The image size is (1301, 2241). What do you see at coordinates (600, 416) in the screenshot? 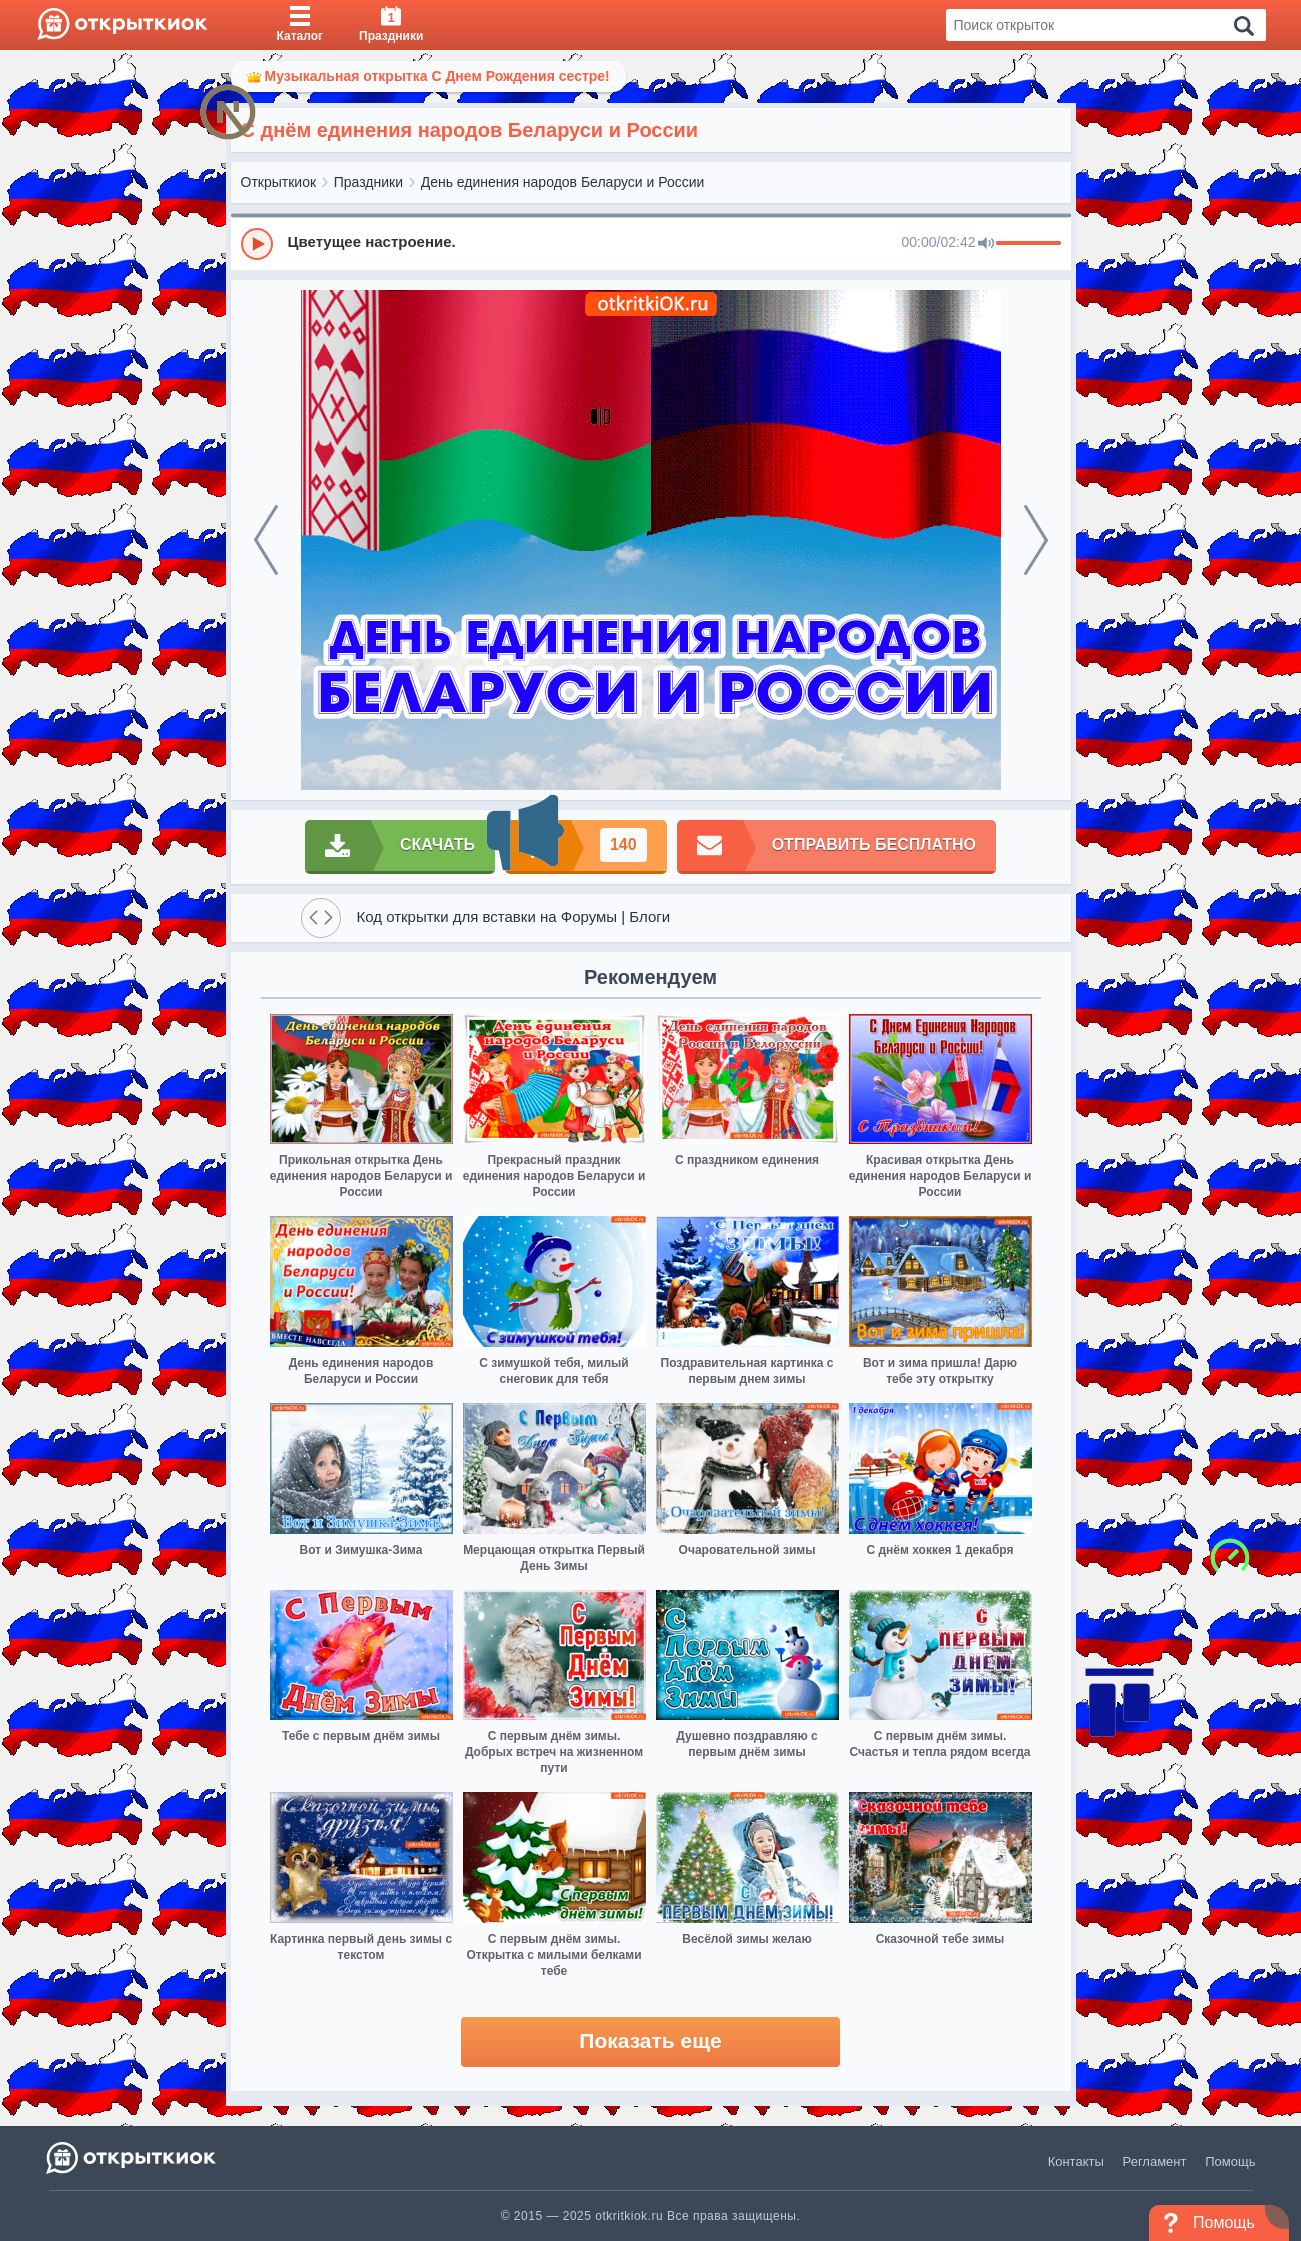
I see `flip image horizontally` at bounding box center [600, 416].